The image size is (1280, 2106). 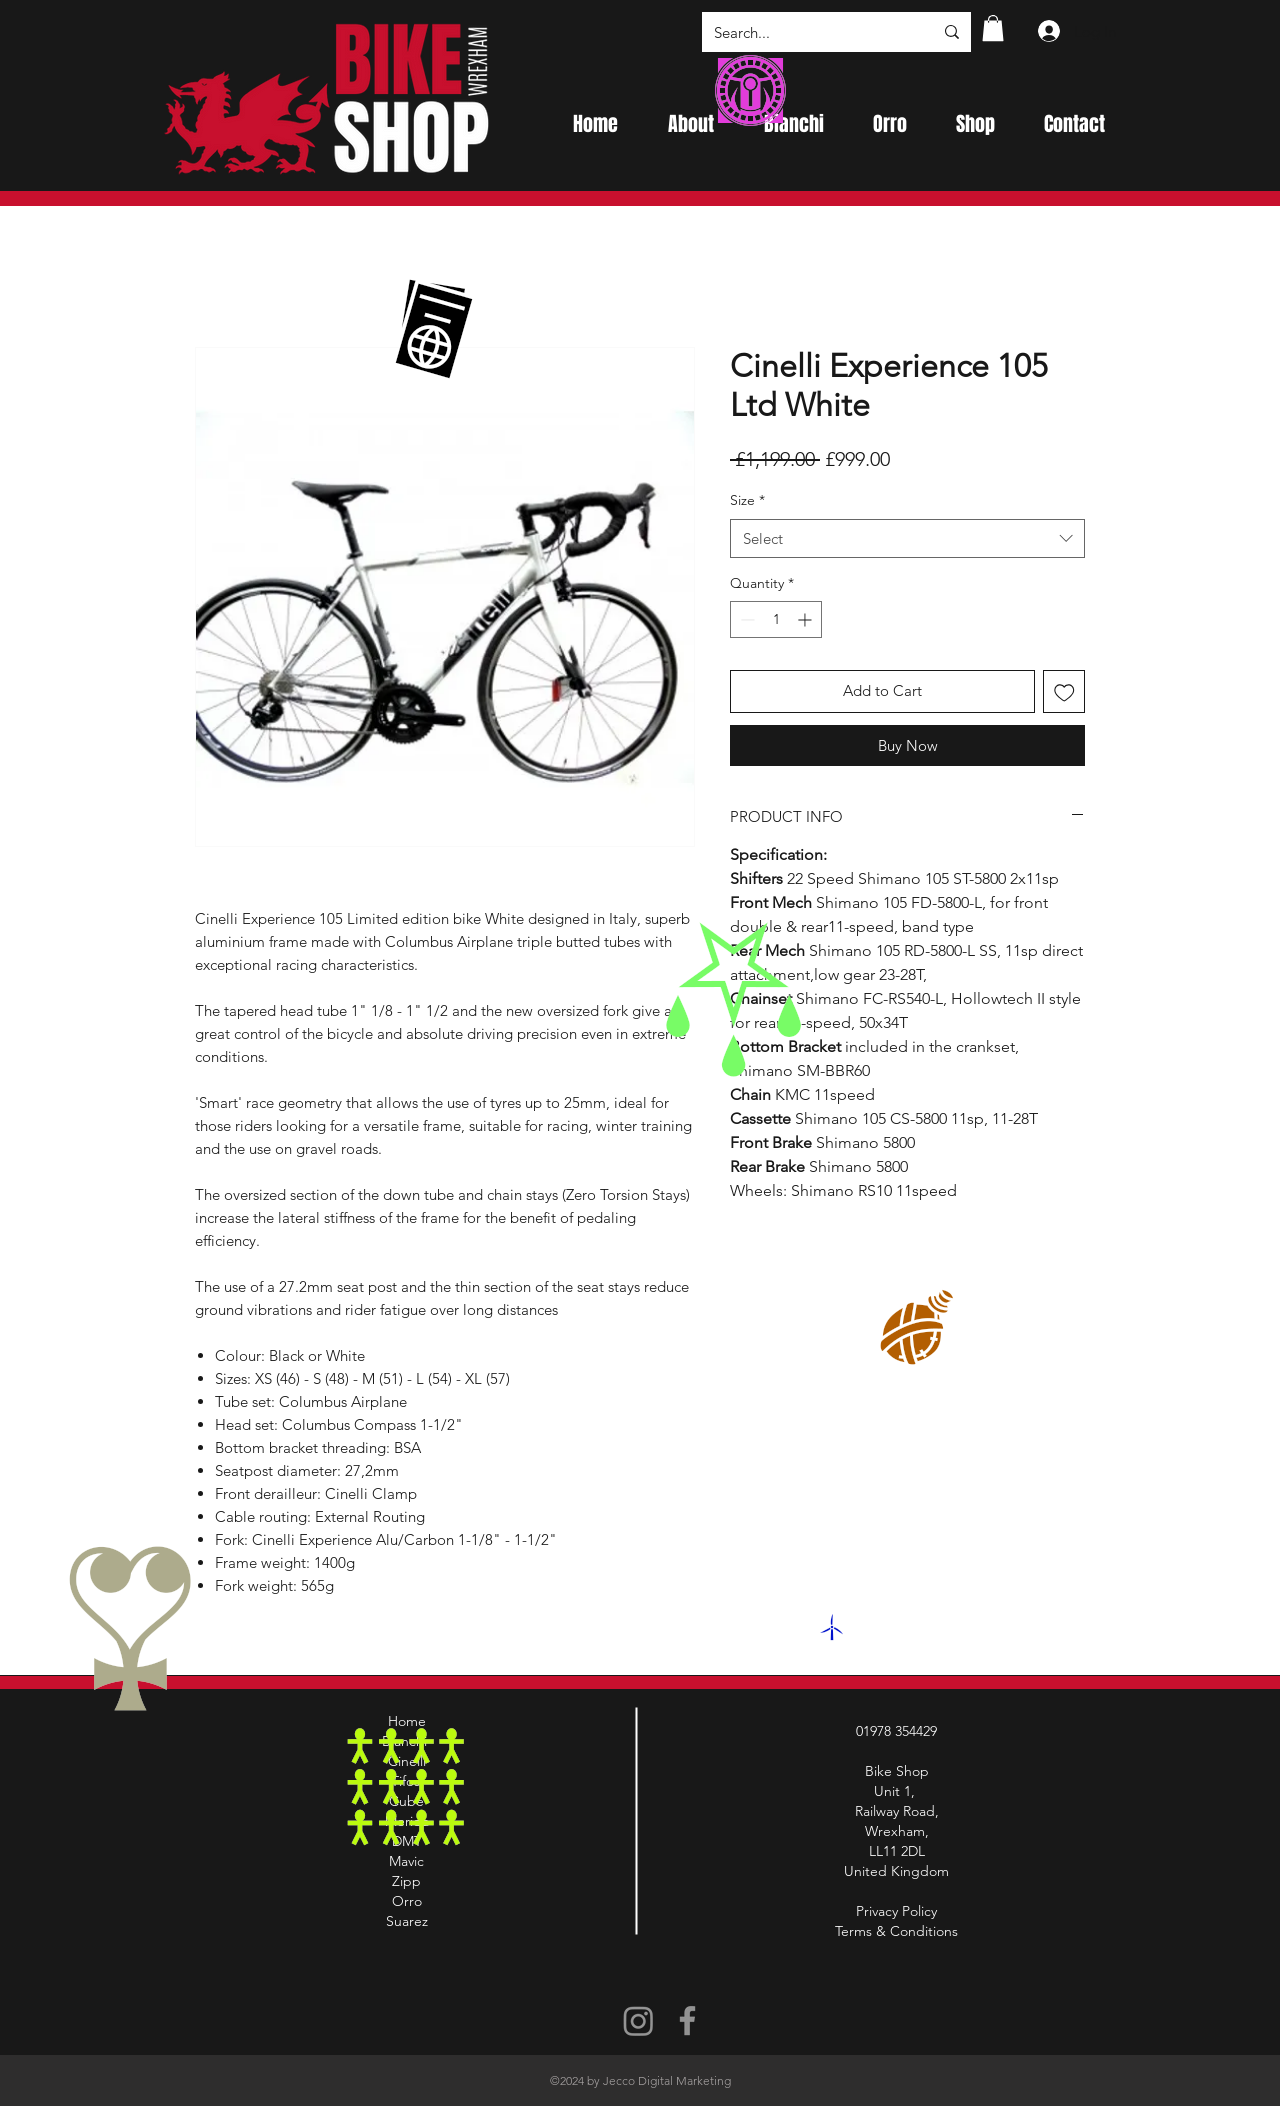 I want to click on view passport or travel documents, so click(x=434, y=329).